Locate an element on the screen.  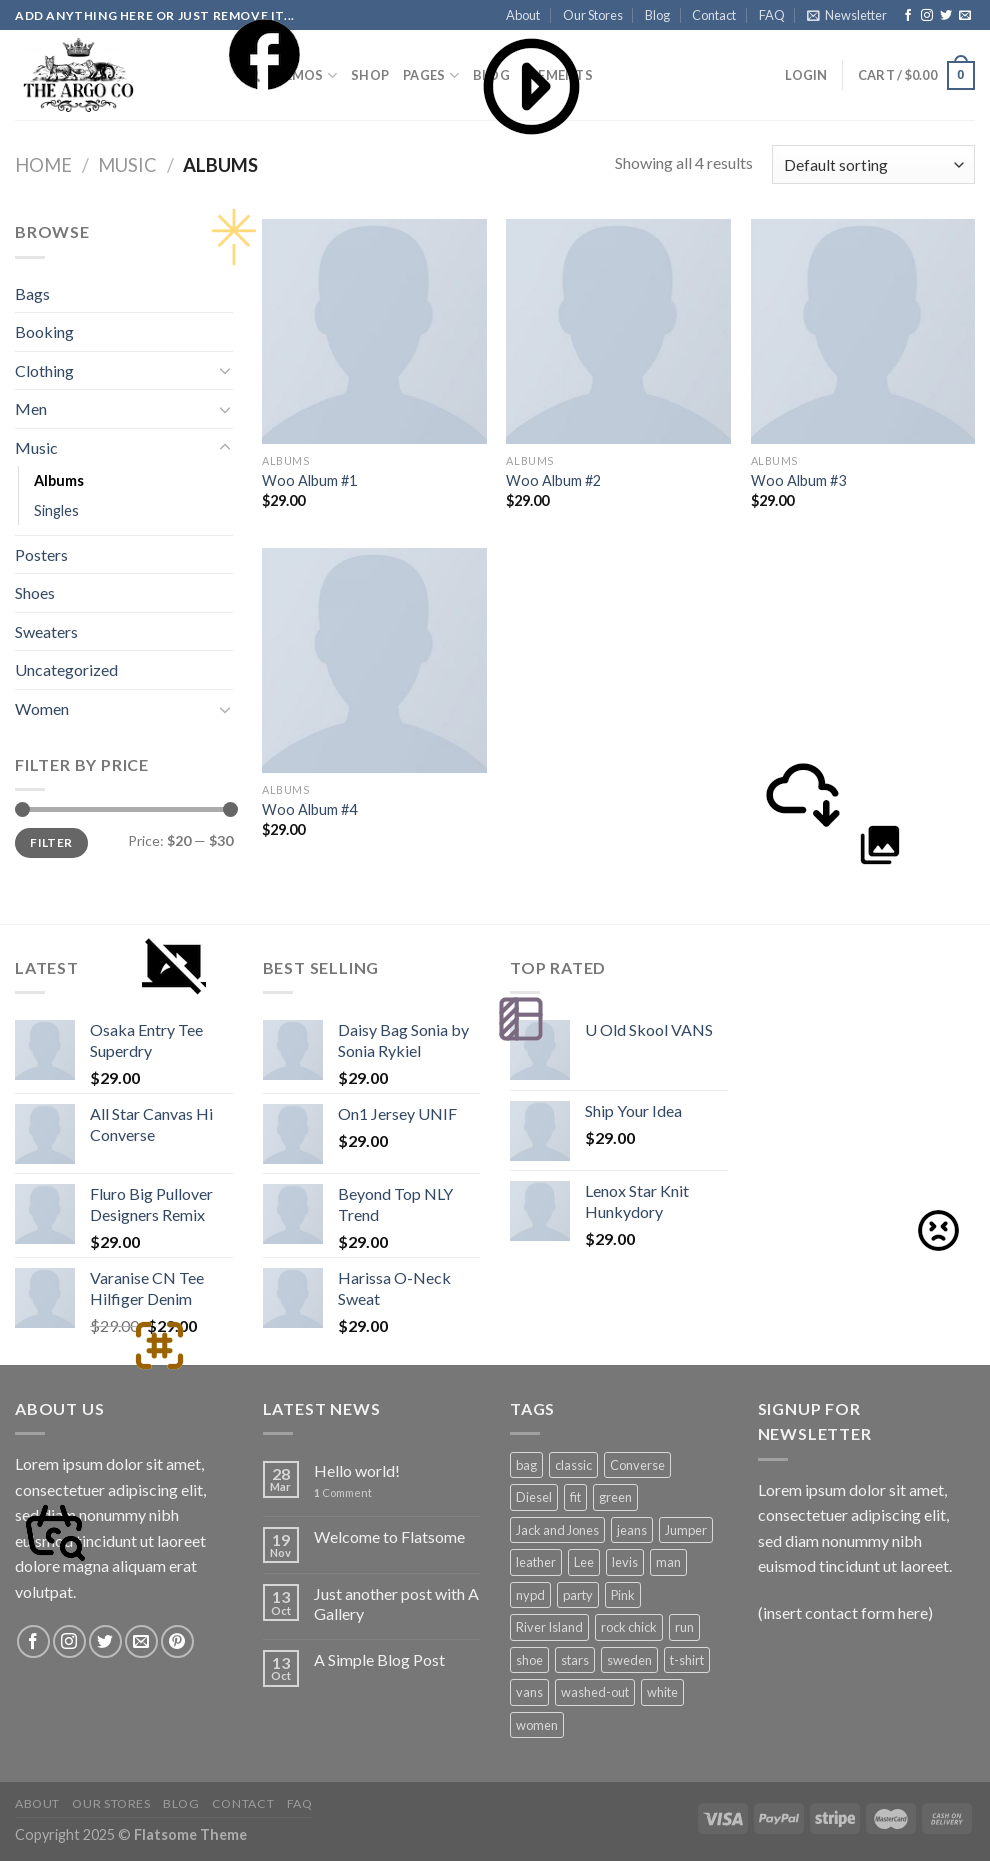
view photo collections or albums is located at coordinates (880, 845).